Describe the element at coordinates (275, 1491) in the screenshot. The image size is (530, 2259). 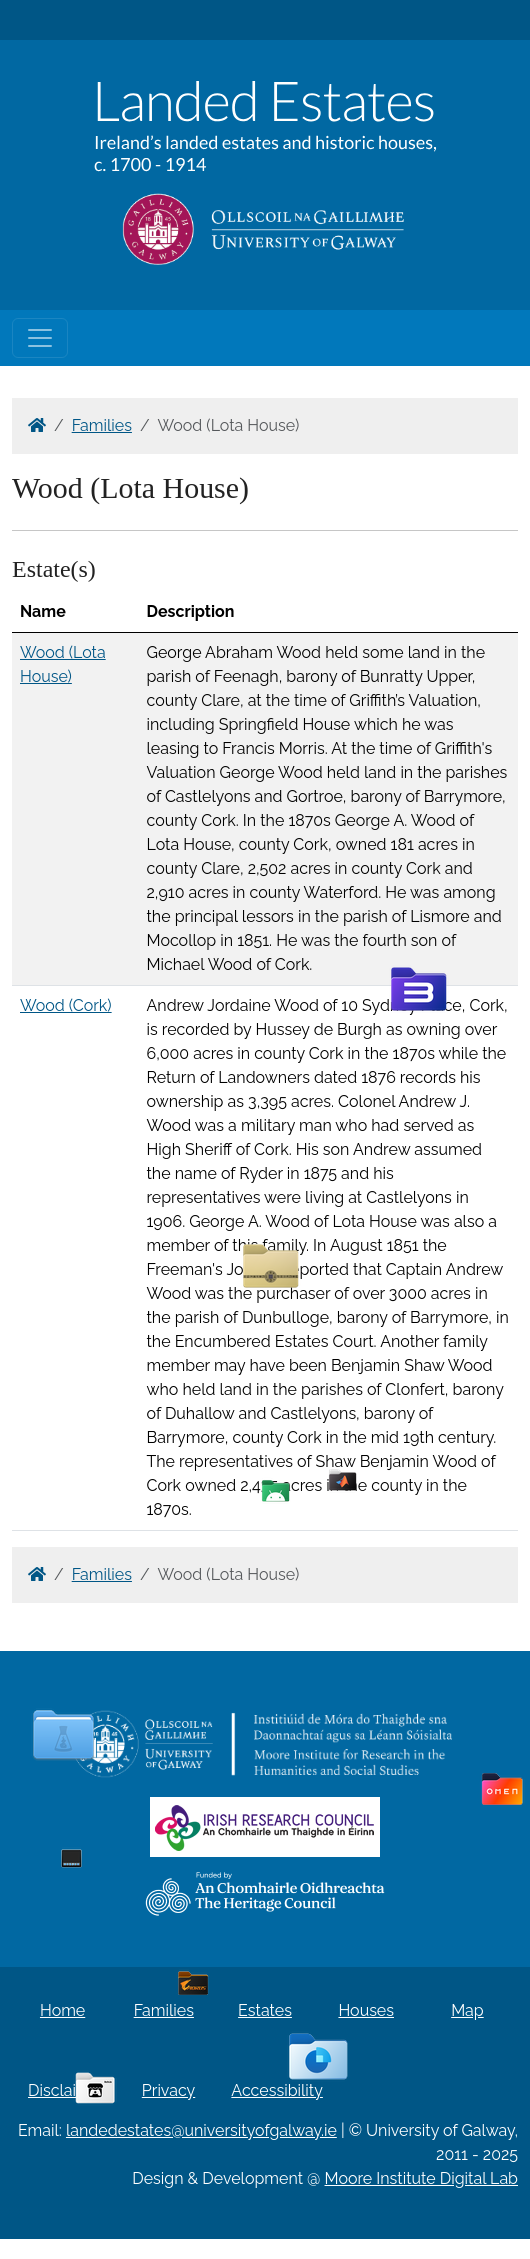
I see `open android-related files folder` at that location.